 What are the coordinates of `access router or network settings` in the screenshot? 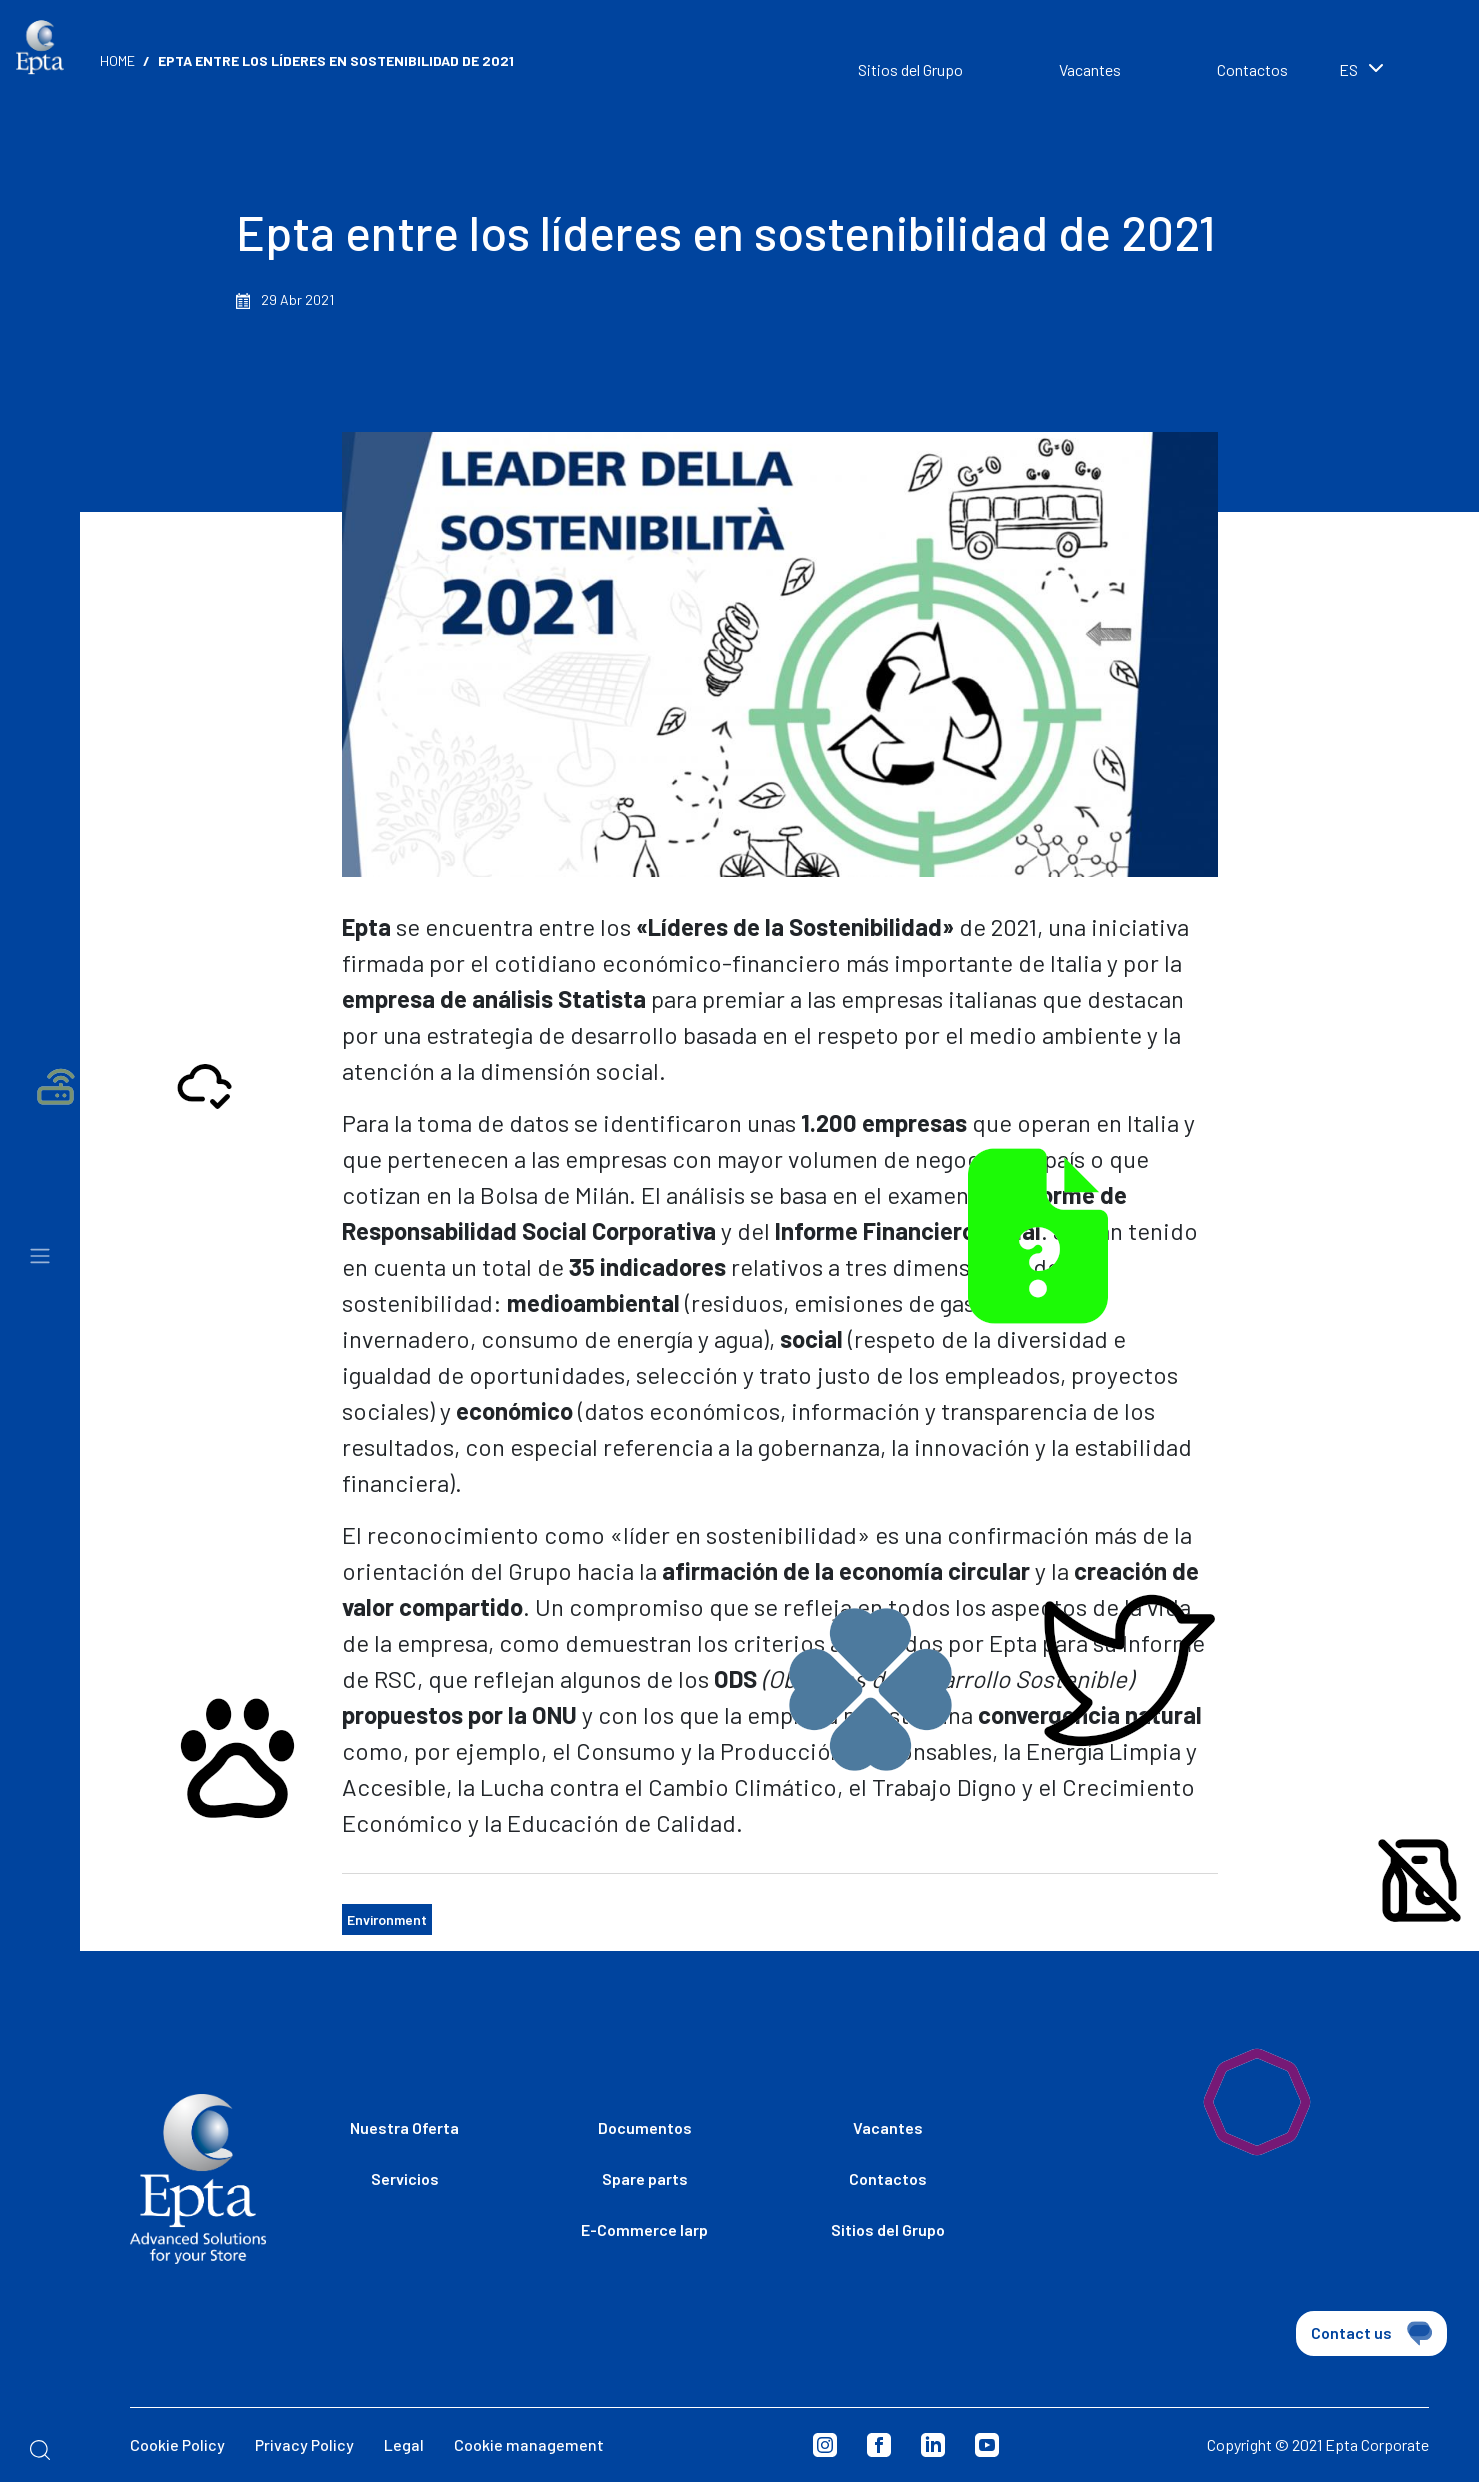 It's located at (55, 1086).